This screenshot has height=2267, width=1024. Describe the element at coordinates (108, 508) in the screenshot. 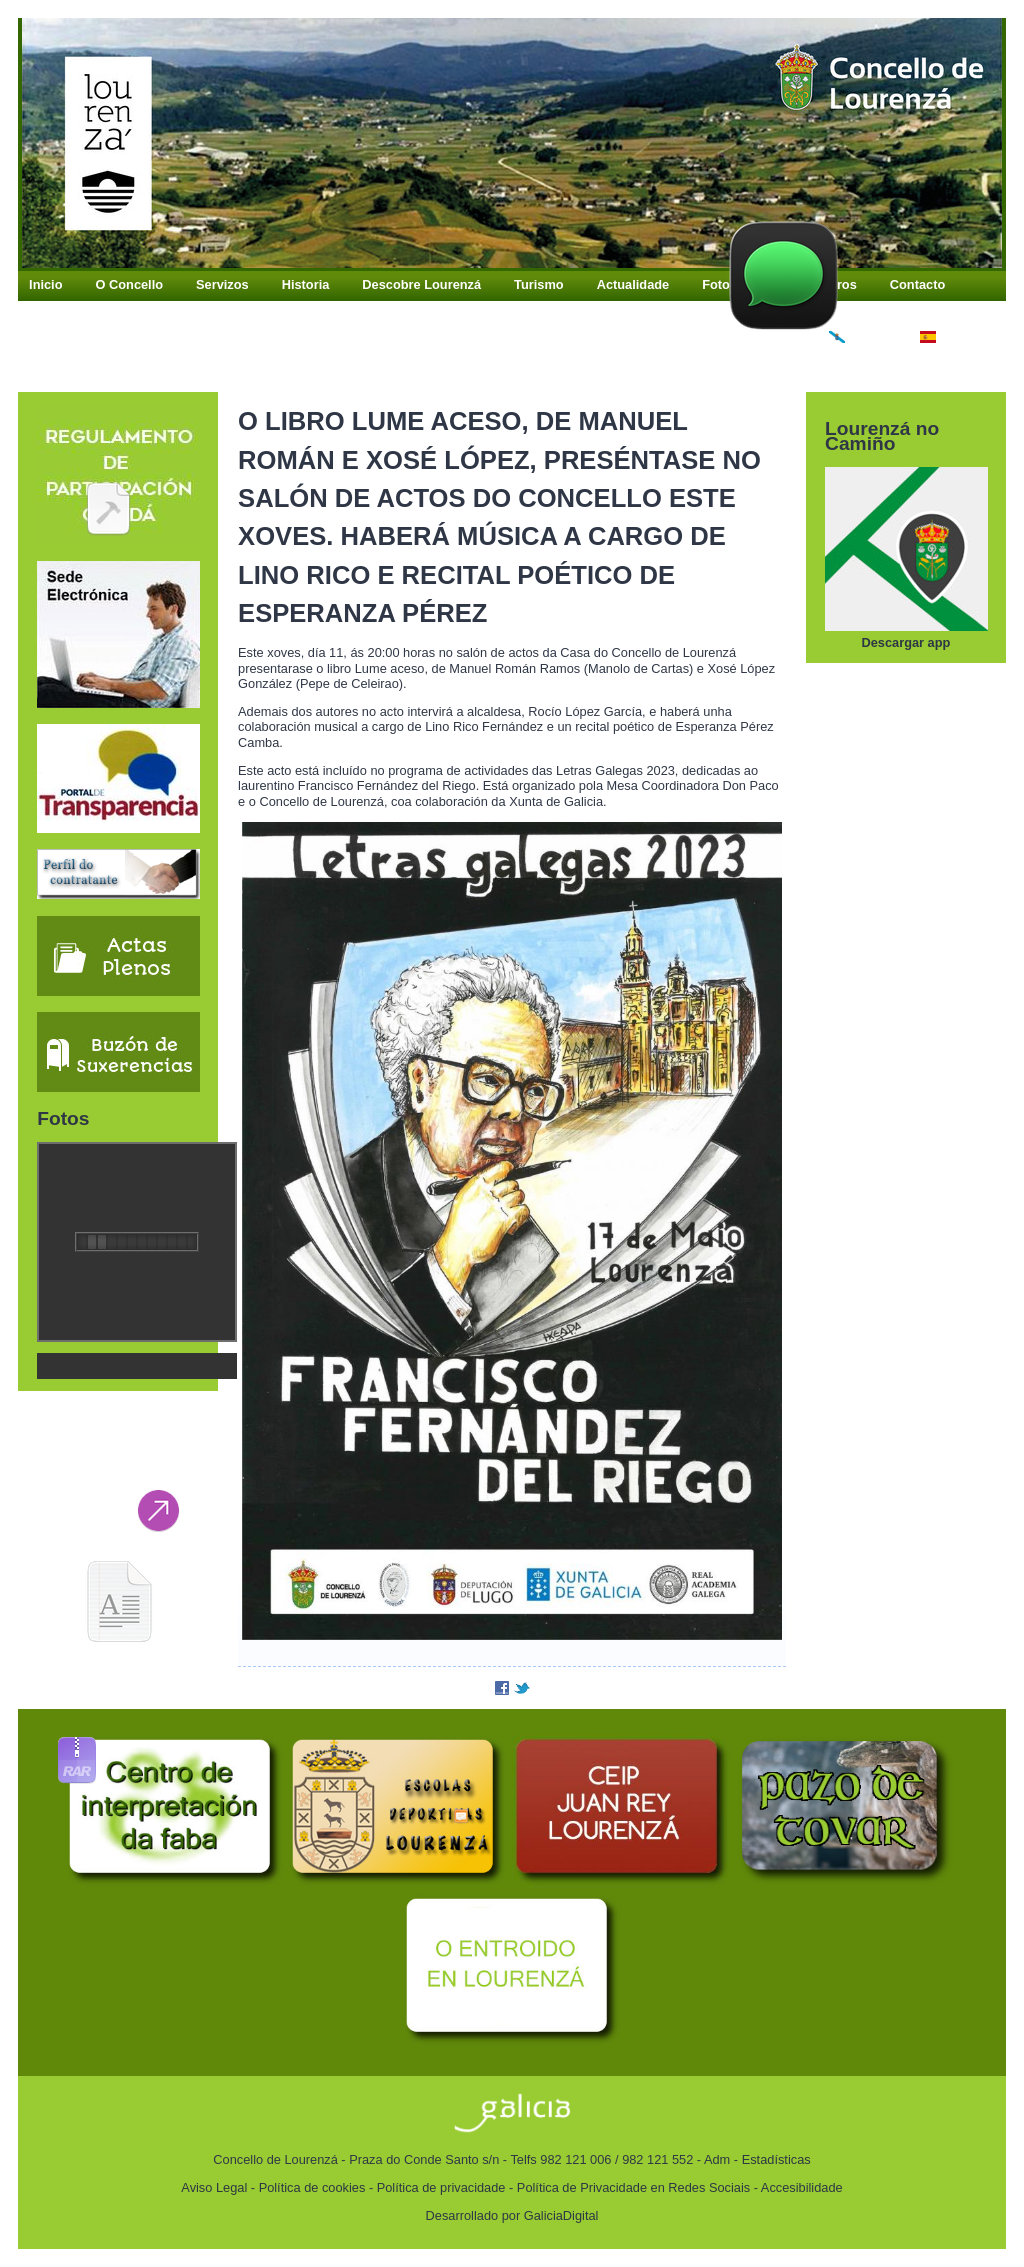

I see `a makefile used for building or compiling software` at that location.